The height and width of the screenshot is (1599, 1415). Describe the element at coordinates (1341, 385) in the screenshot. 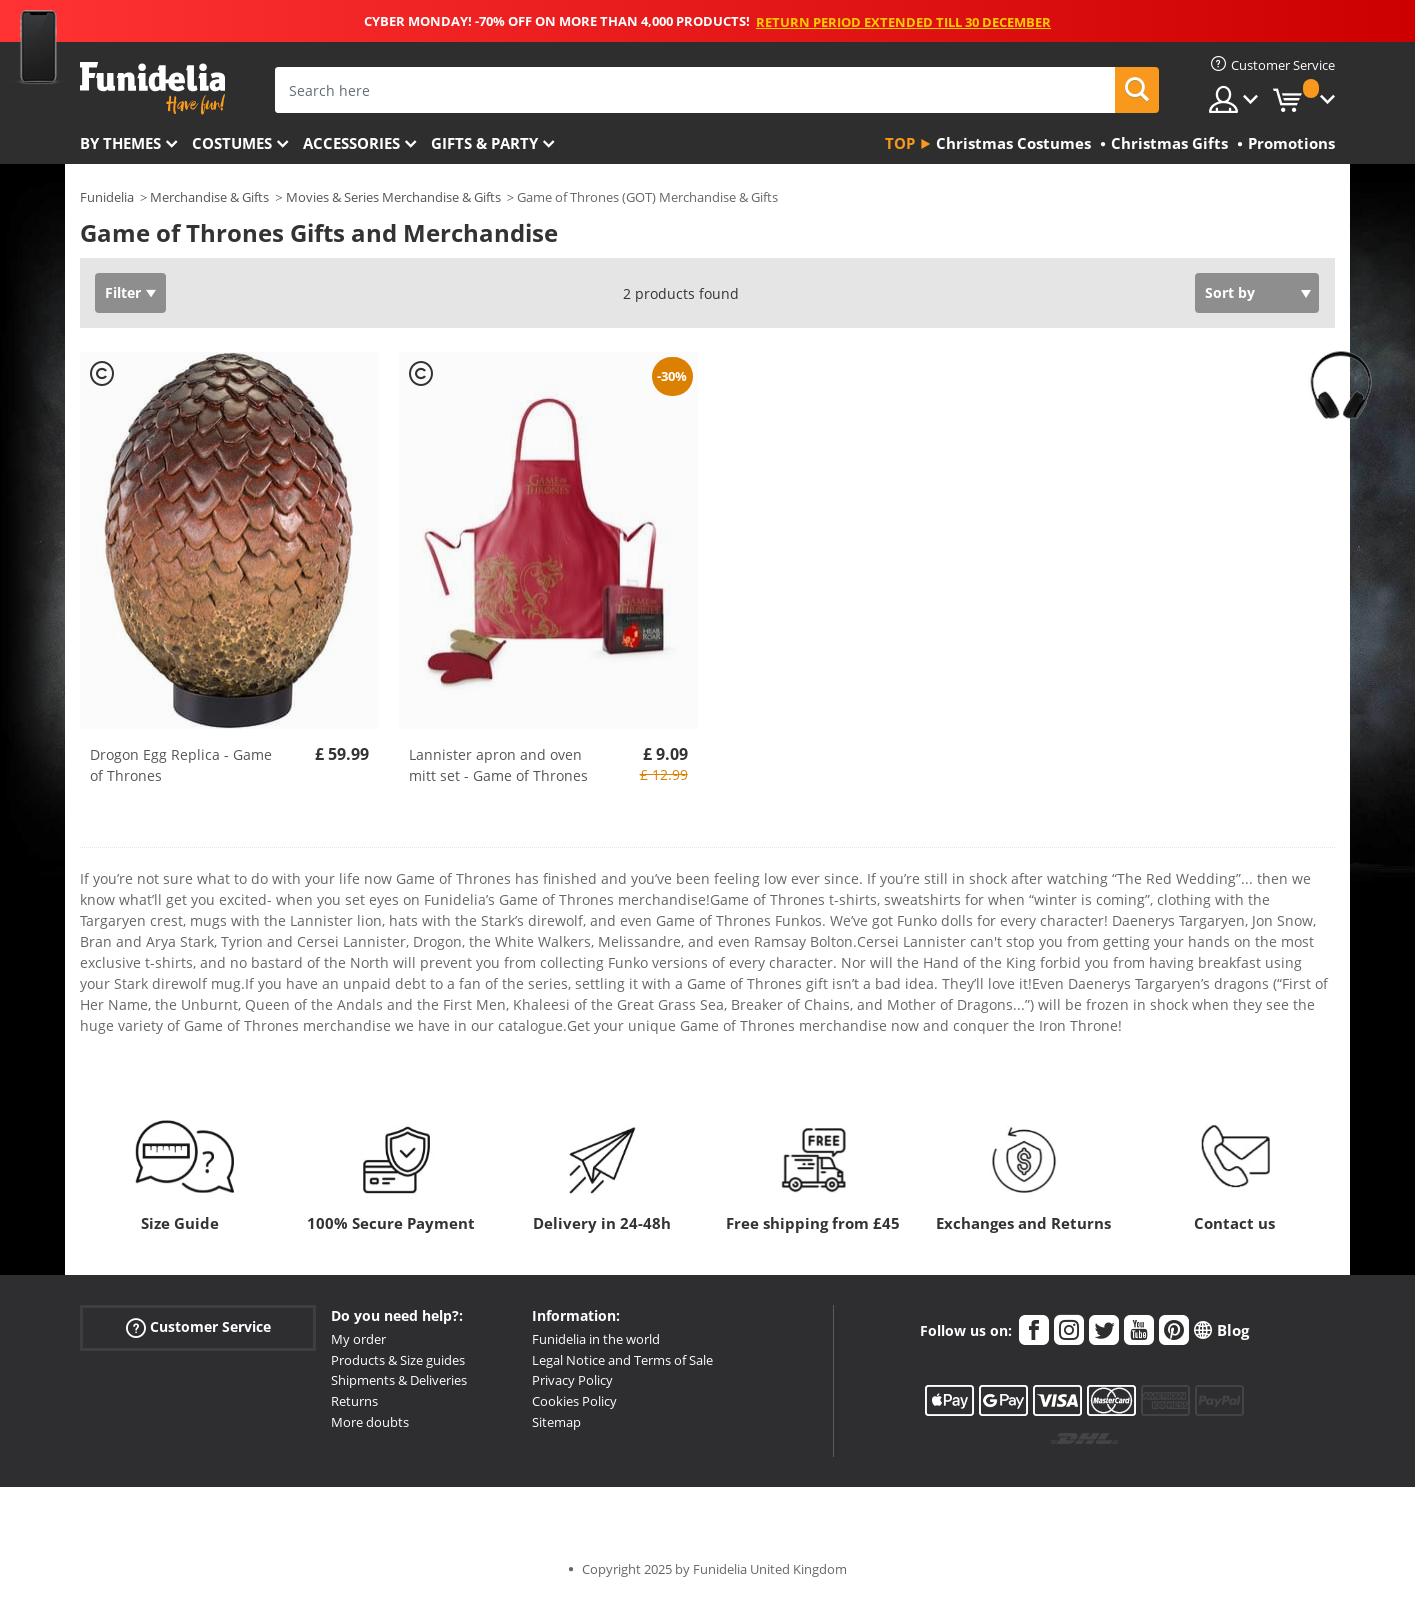

I see `connect bluetooth headphones` at that location.